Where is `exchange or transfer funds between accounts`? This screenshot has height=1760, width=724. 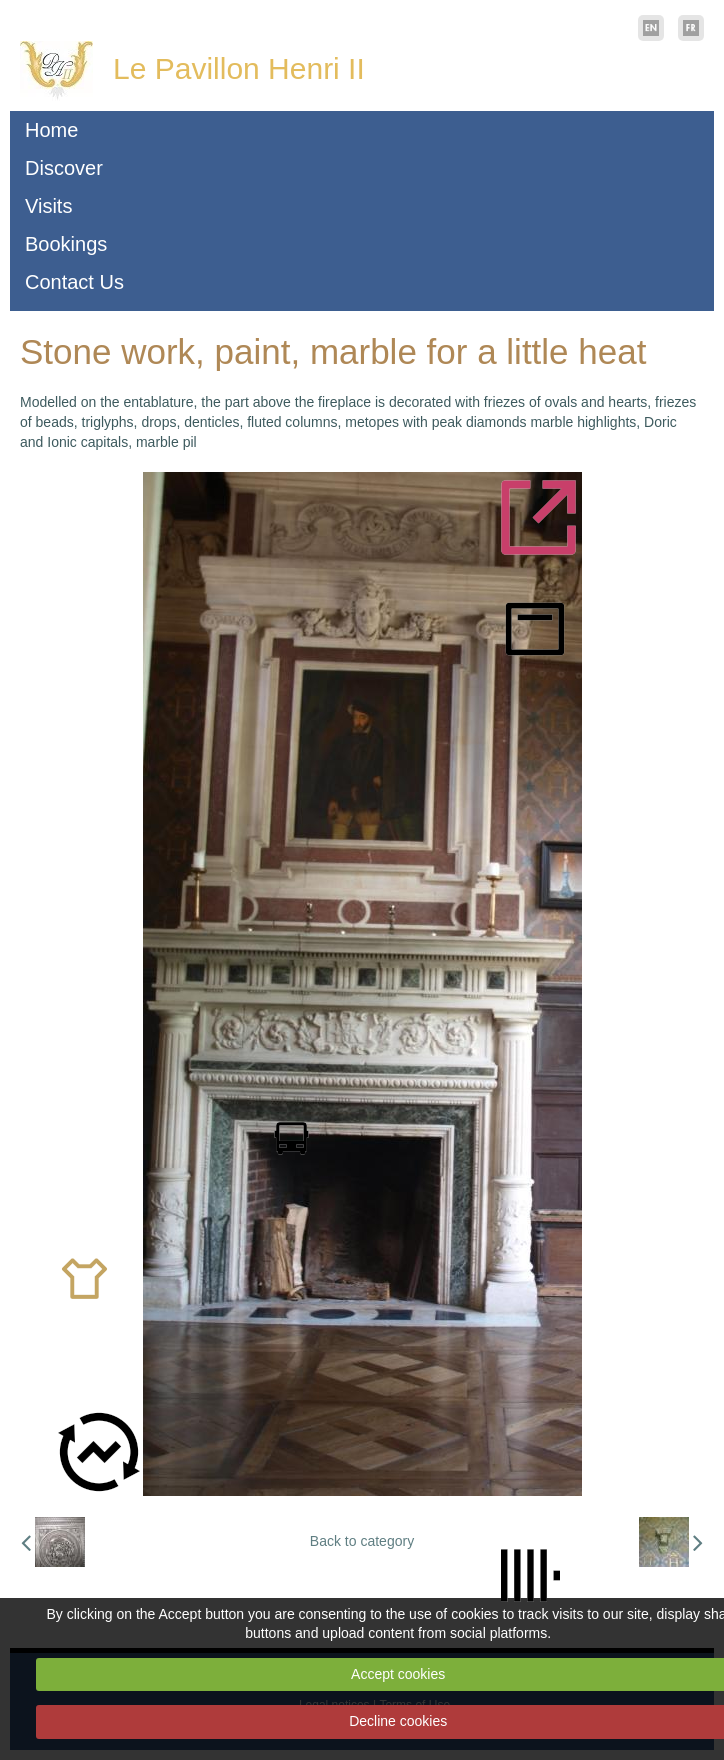 exchange or transfer funds between accounts is located at coordinates (99, 1452).